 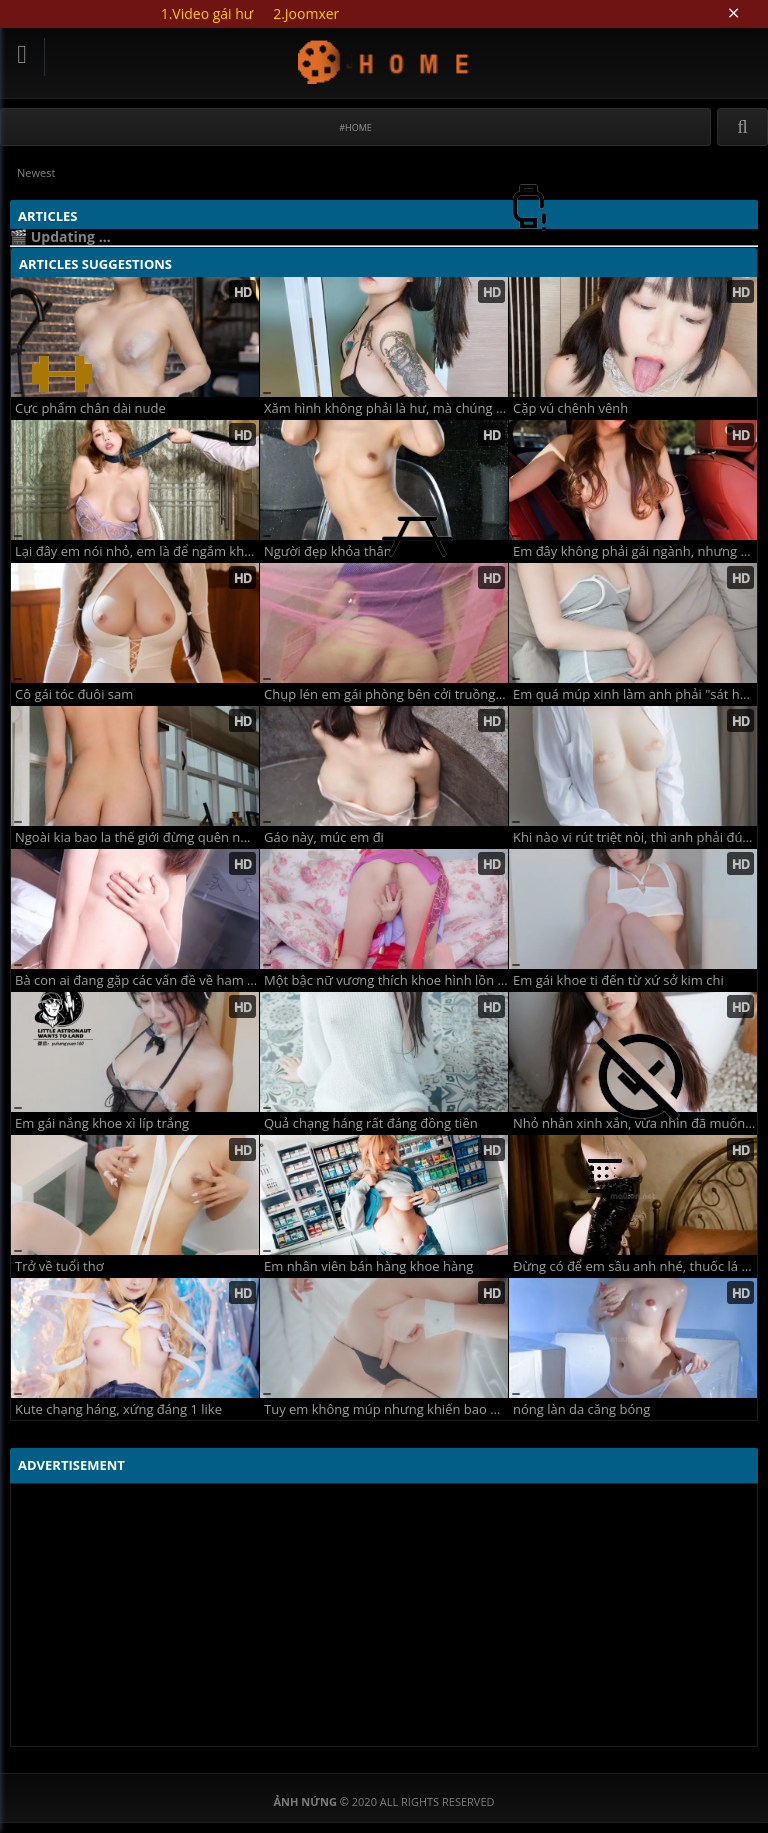 I want to click on find nearby picnic areas, so click(x=417, y=536).